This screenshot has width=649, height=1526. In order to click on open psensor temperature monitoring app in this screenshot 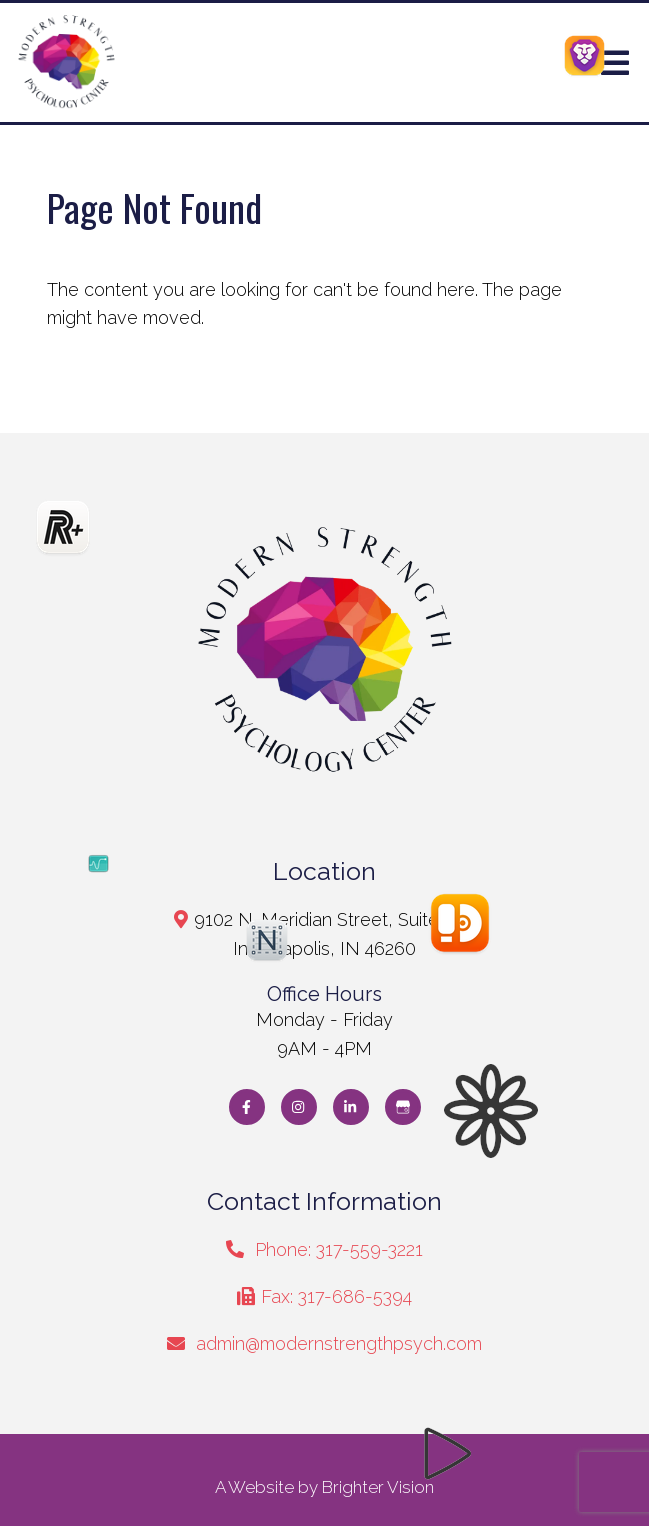, I will do `click(98, 863)`.